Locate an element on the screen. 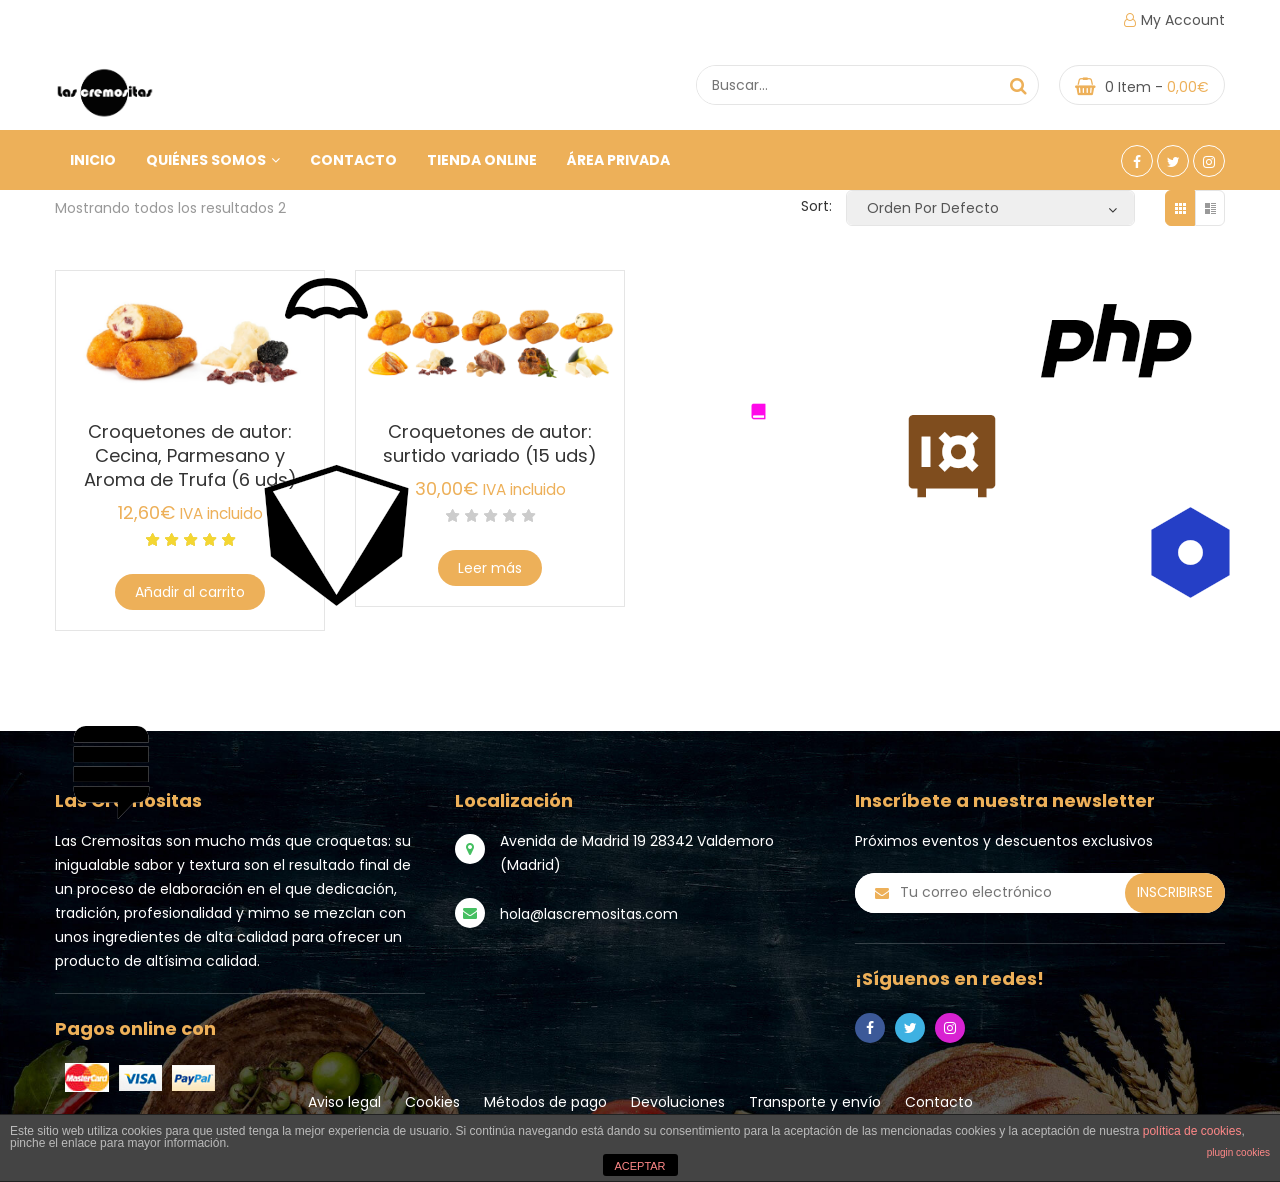 The height and width of the screenshot is (1182, 1280). open umbrel home server dashboard is located at coordinates (326, 298).